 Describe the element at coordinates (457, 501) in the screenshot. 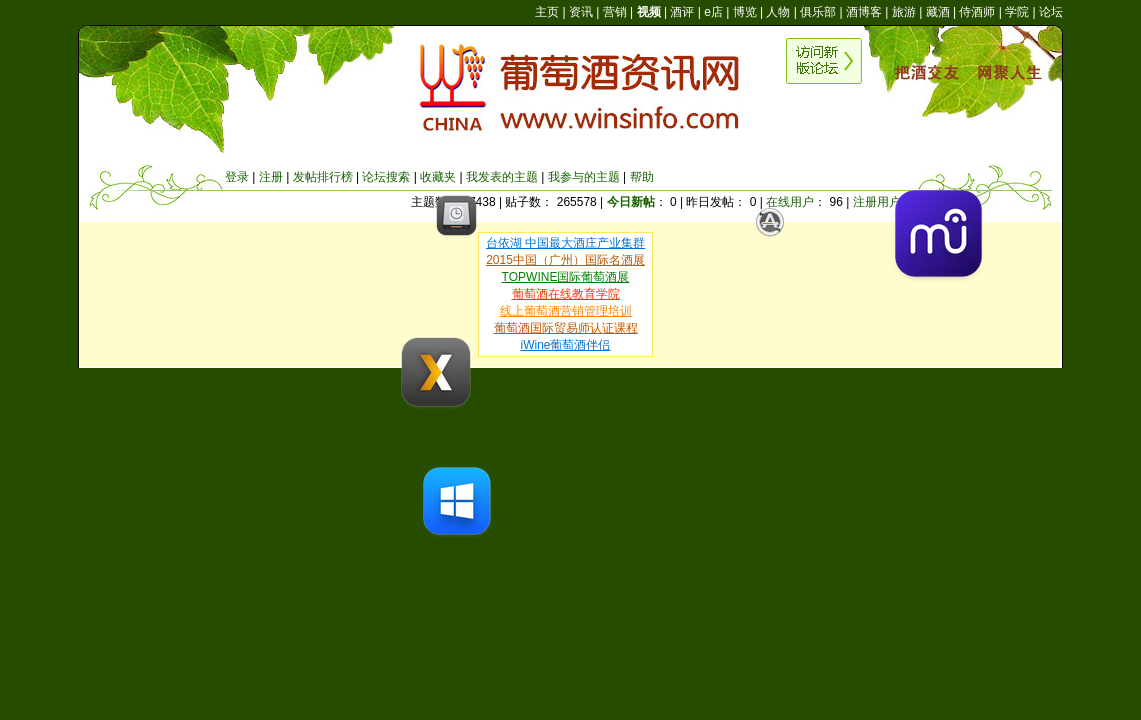

I see `launch wine windows compatibility layer` at that location.